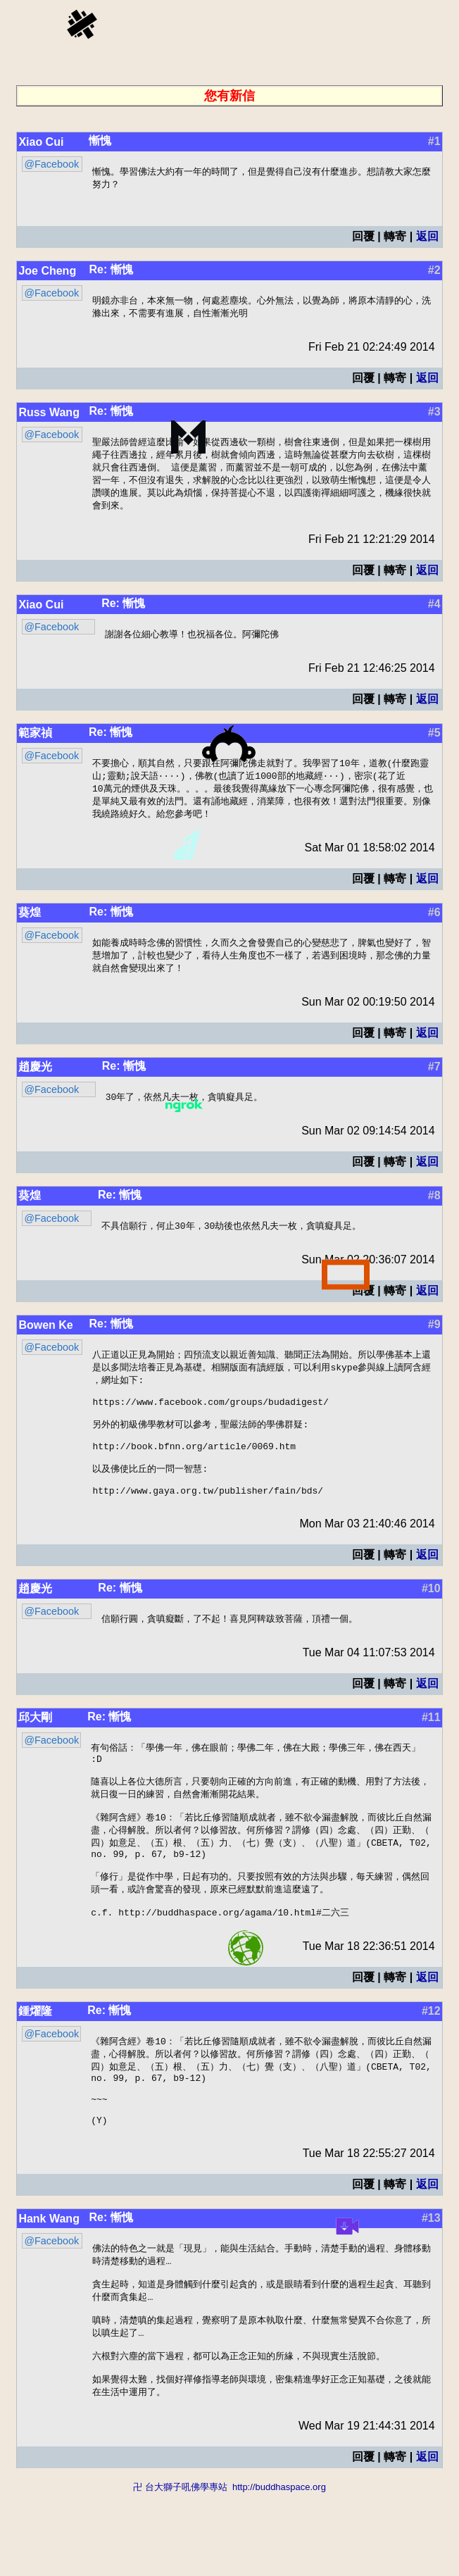 This screenshot has width=459, height=2576. Describe the element at coordinates (184, 1105) in the screenshot. I see `ngrok service integration or connection` at that location.